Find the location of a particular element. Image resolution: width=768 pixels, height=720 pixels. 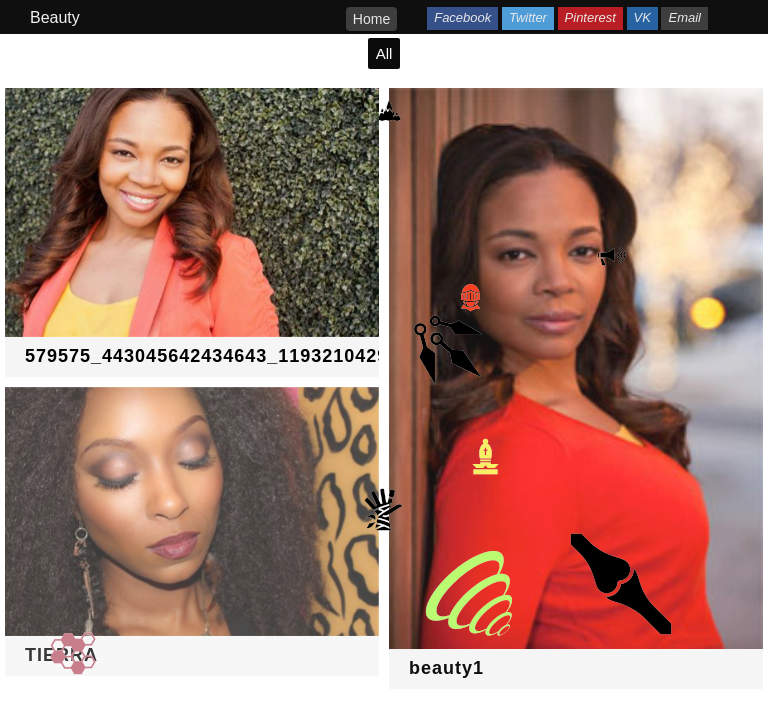

access hexagonal grid or tile-based game mode is located at coordinates (73, 652).